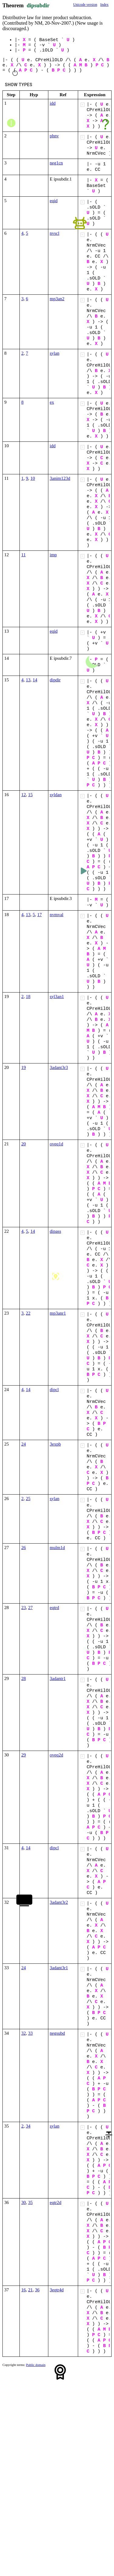  What do you see at coordinates (11, 123) in the screenshot?
I see `open more options menu` at bounding box center [11, 123].